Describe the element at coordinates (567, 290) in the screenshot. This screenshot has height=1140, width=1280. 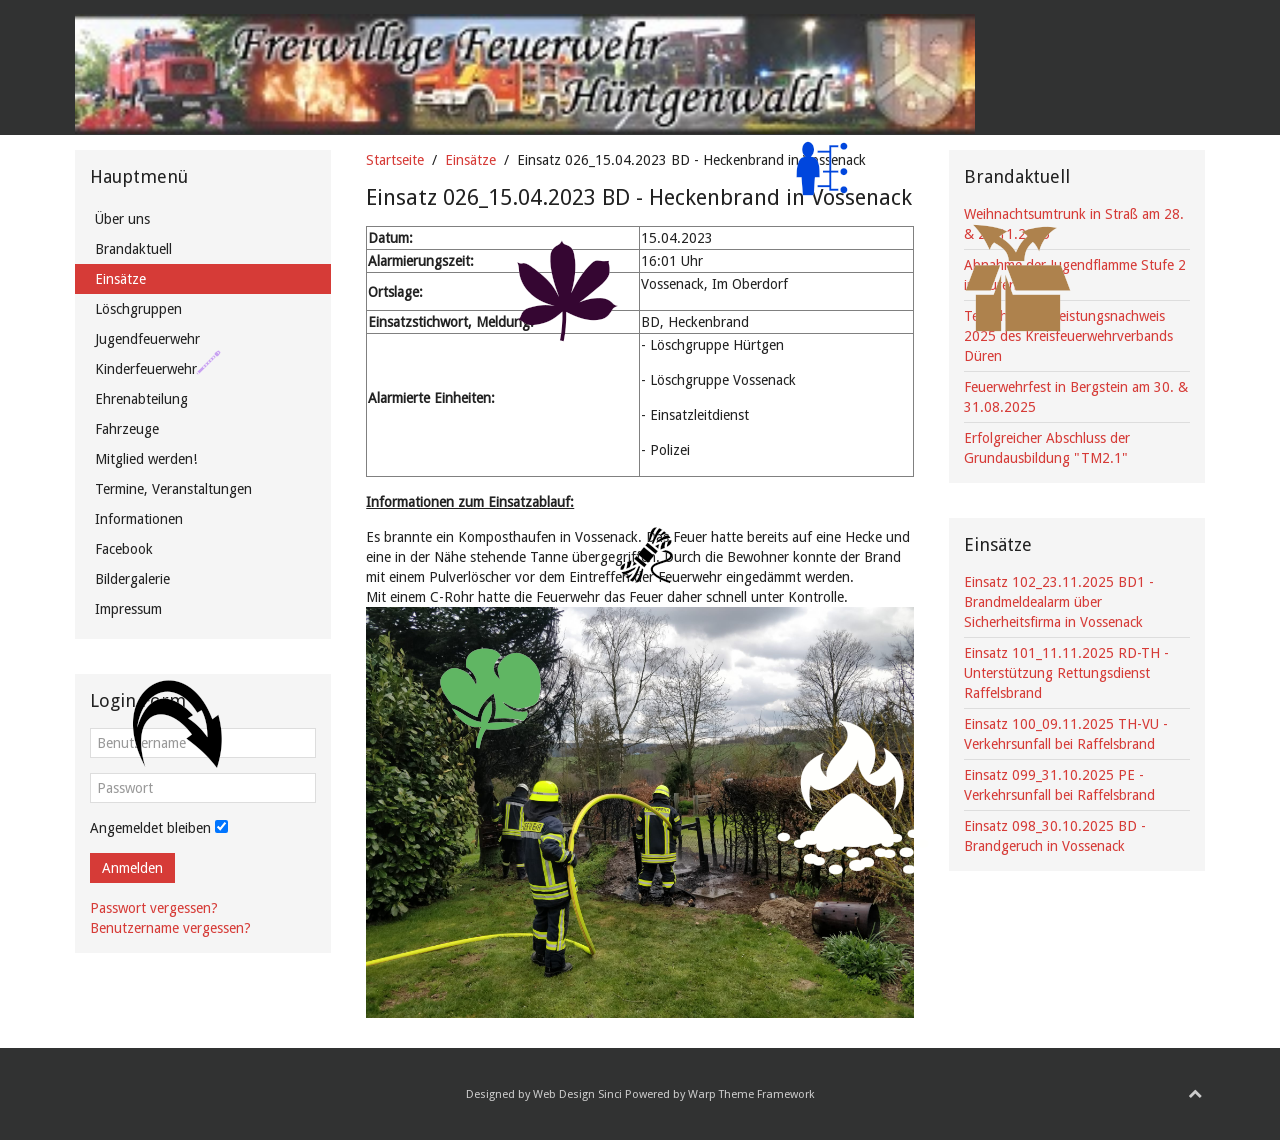
I see `nature or plant category indicator` at that location.